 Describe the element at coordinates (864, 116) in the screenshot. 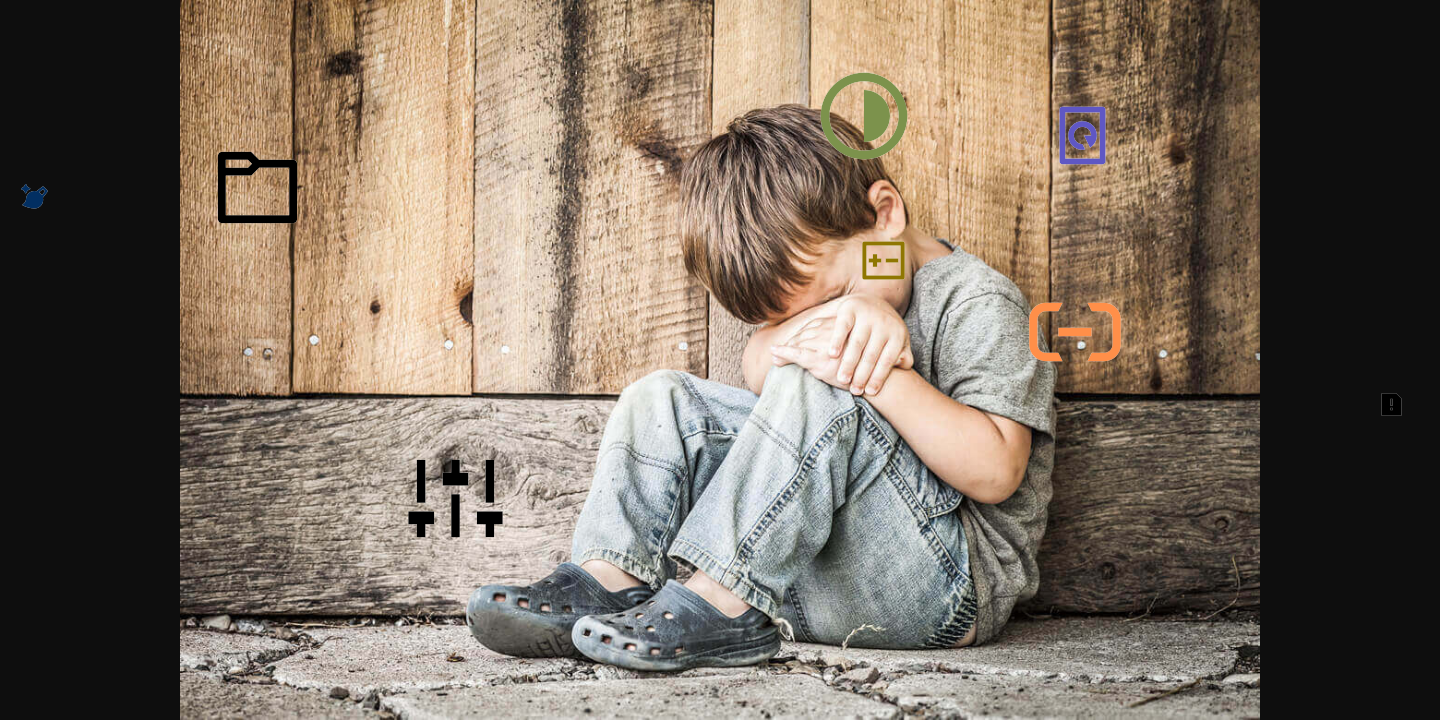

I see `adjust display contrast settings` at that location.